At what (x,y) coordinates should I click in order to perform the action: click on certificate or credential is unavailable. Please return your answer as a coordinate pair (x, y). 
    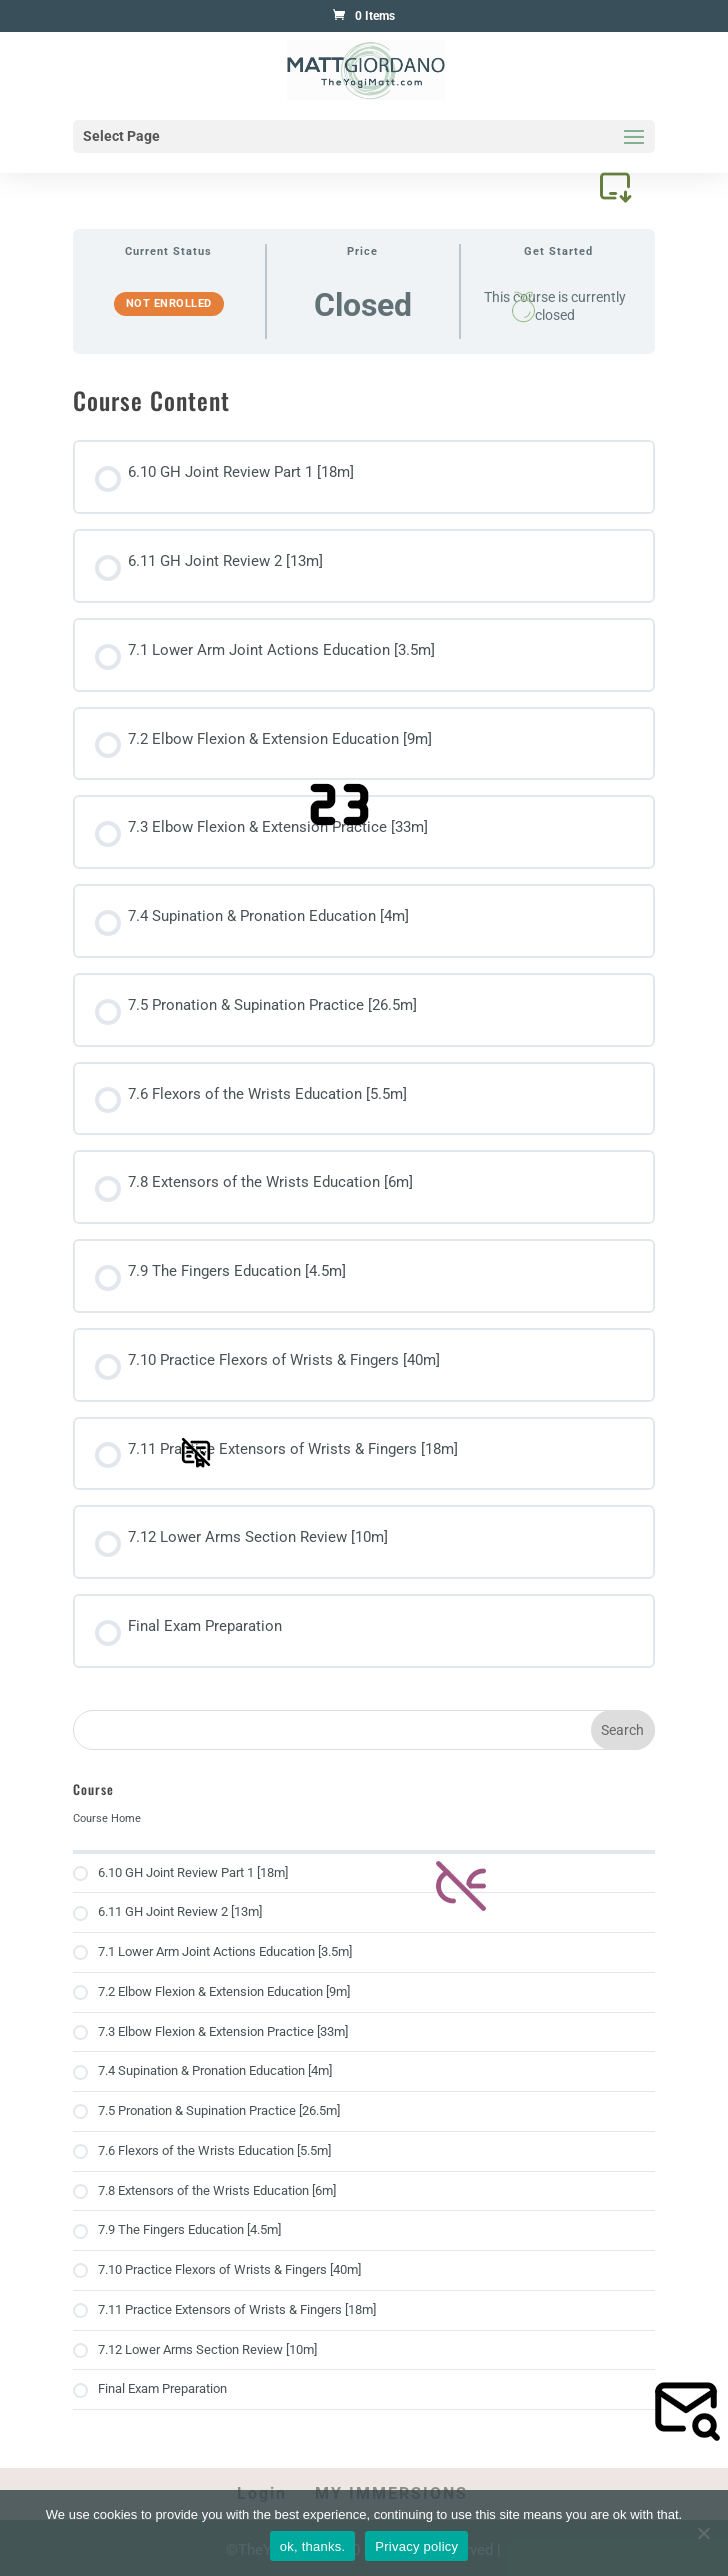
    Looking at the image, I should click on (196, 1452).